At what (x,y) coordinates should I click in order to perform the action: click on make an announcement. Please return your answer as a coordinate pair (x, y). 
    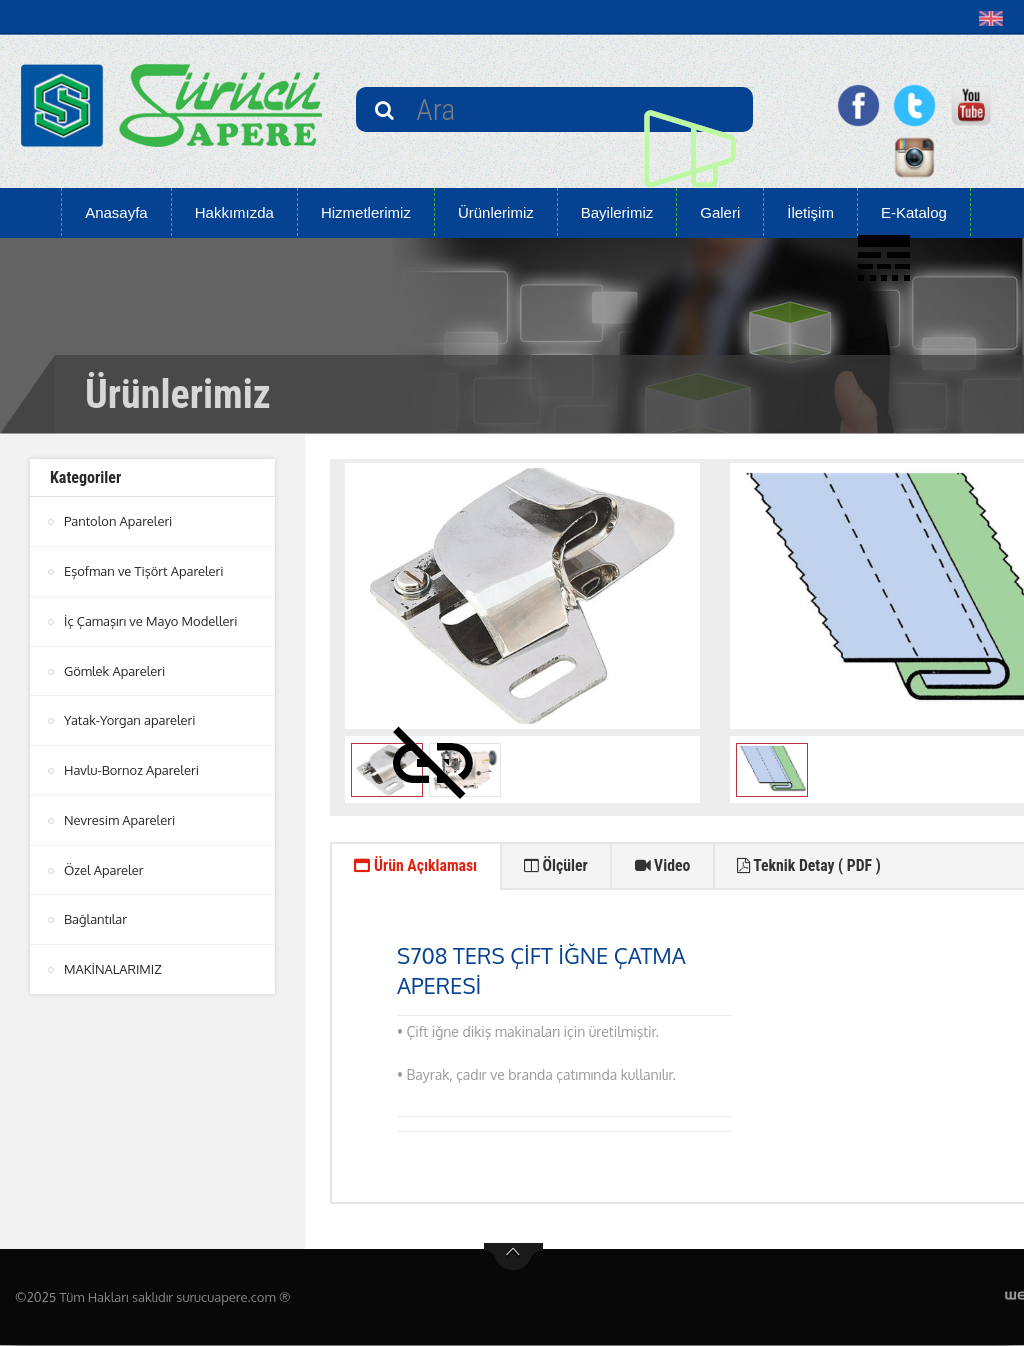
    Looking at the image, I should click on (686, 152).